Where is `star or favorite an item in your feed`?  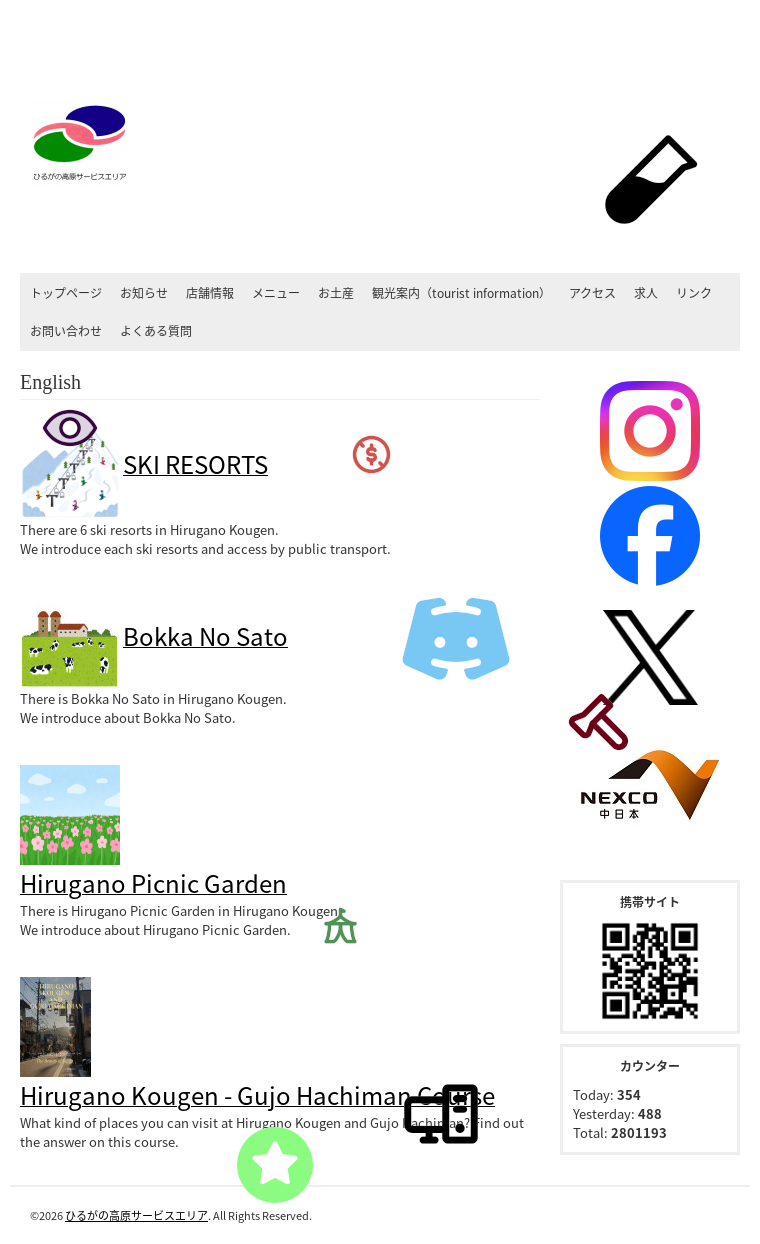 star or favorite an item in your feed is located at coordinates (275, 1165).